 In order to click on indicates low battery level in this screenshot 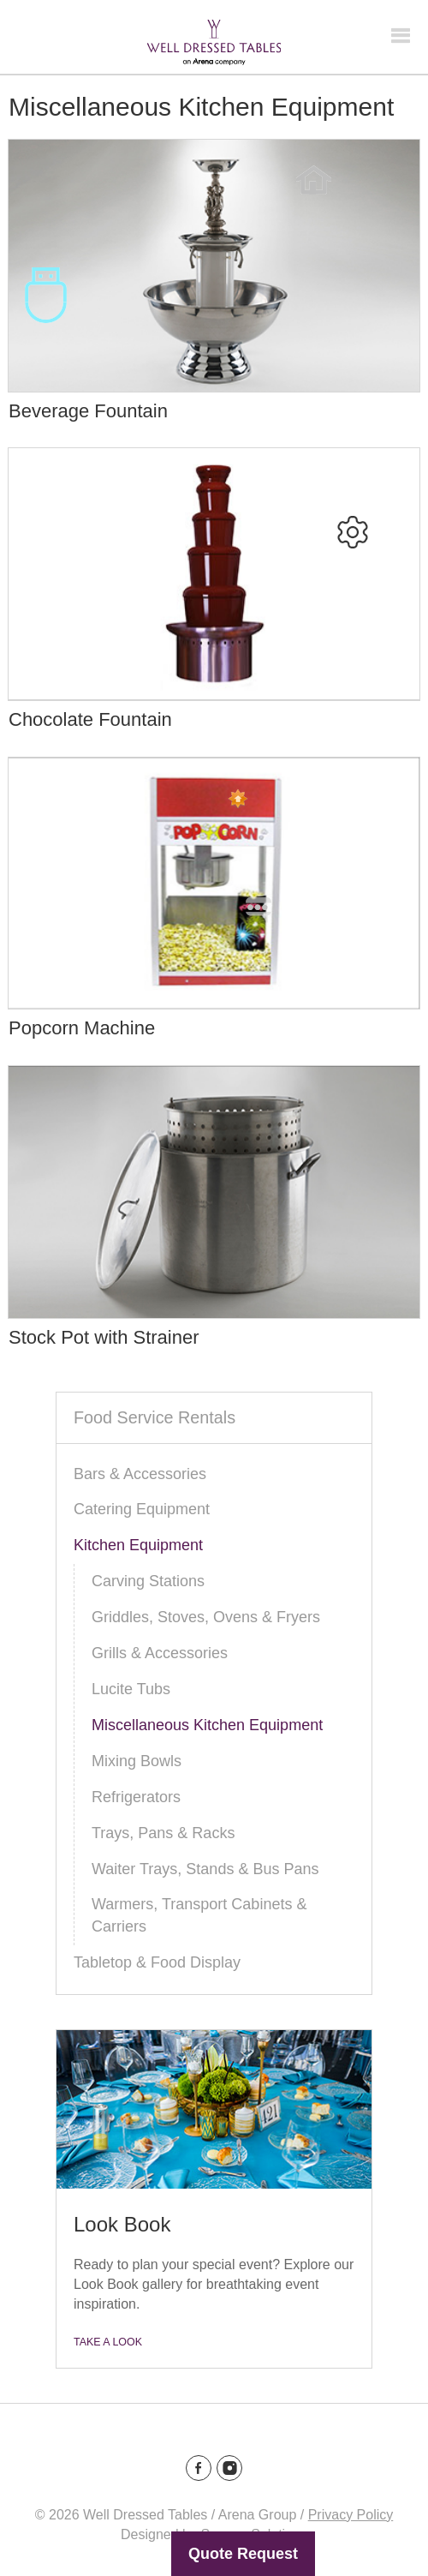, I will do `click(100, 2128)`.